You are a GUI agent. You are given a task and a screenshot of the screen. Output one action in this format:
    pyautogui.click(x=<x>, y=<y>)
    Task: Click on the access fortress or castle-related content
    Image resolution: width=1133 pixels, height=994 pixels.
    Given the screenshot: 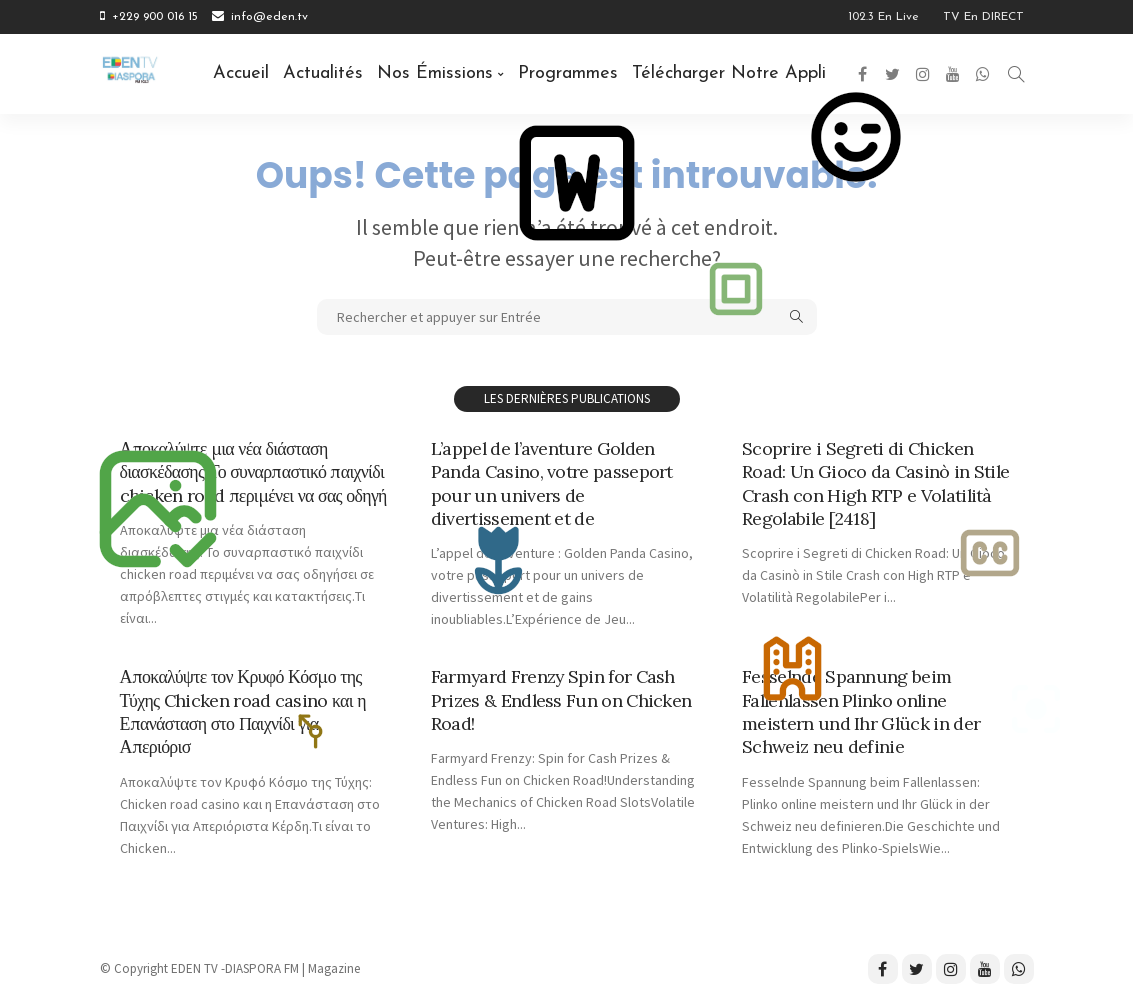 What is the action you would take?
    pyautogui.click(x=792, y=668)
    